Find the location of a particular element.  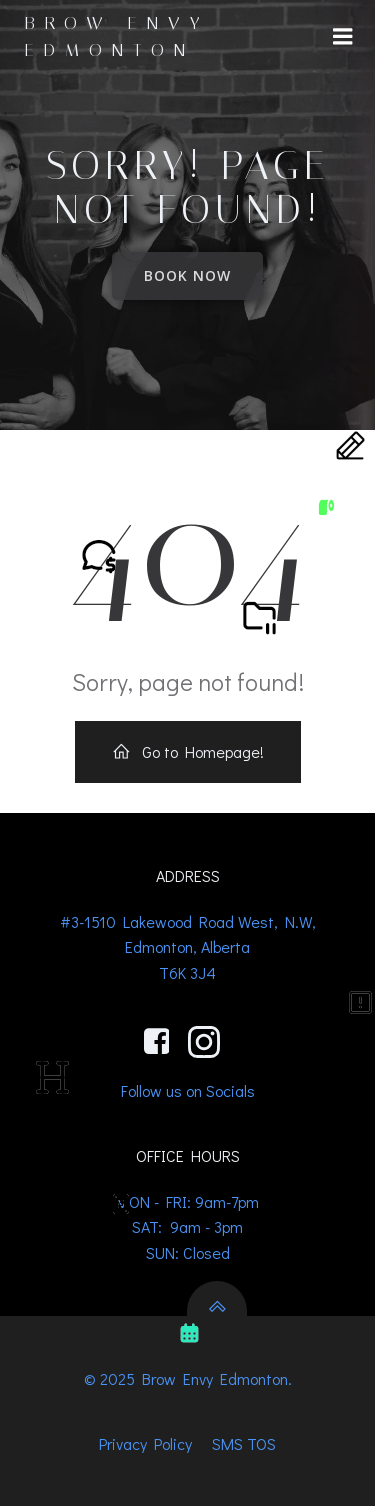

view calendar or schedule is located at coordinates (189, 1333).